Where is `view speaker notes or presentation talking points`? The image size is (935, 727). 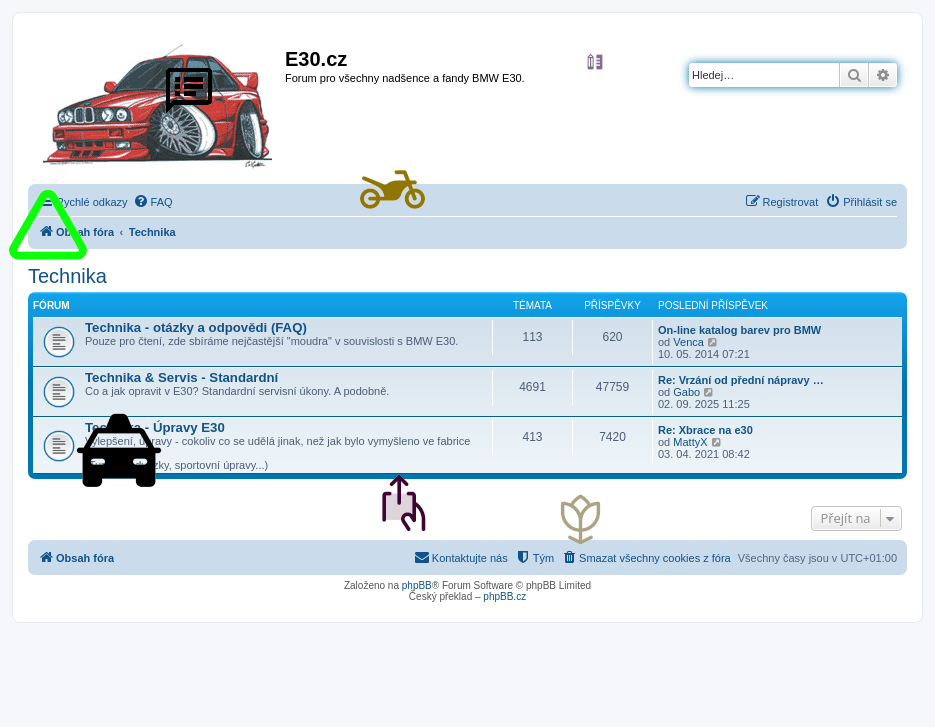
view speaker notes or presentation talking points is located at coordinates (189, 91).